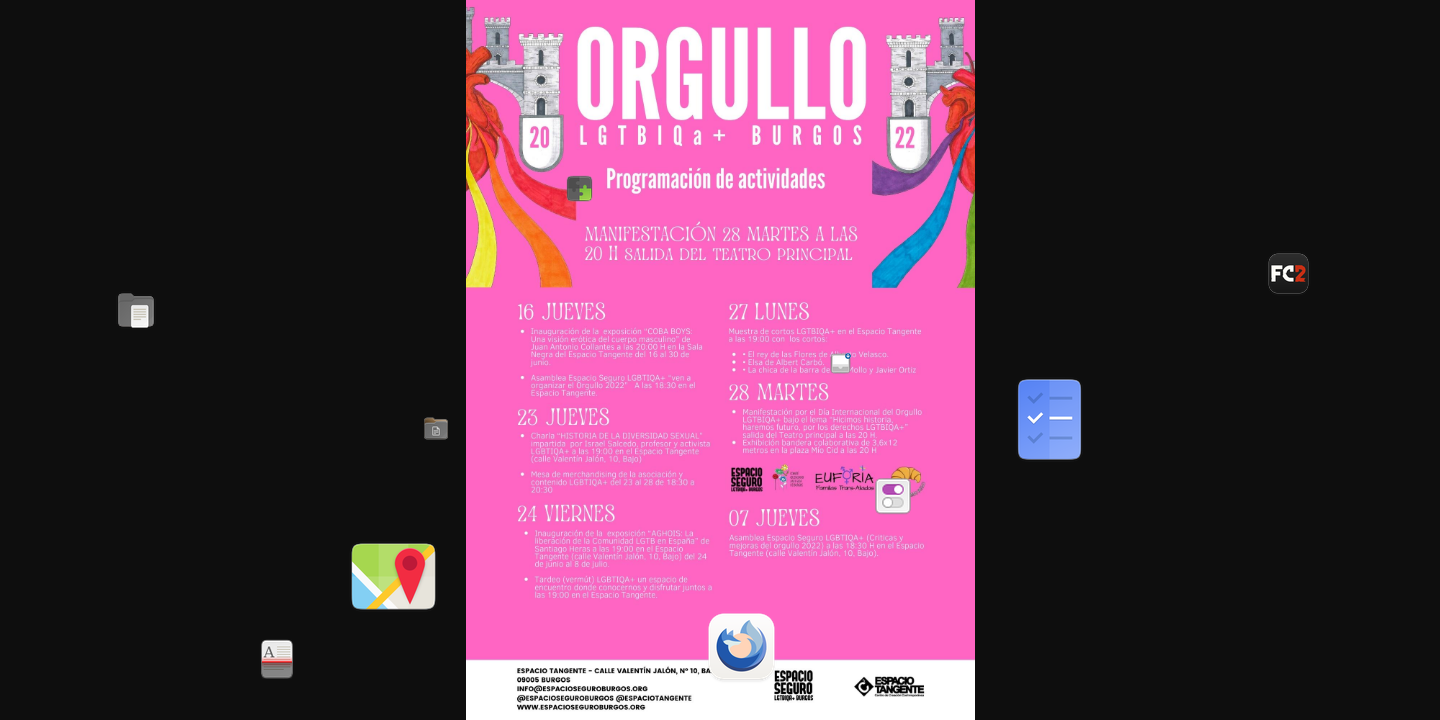 The image size is (1440, 720). Describe the element at coordinates (393, 576) in the screenshot. I see `open gnome maps application` at that location.